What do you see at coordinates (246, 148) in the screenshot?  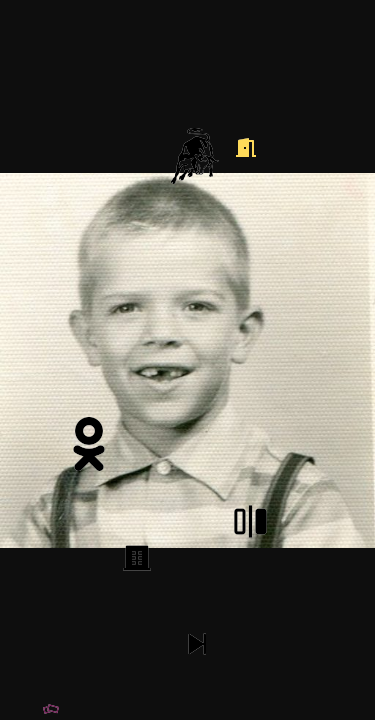 I see `log out or exit the application` at bounding box center [246, 148].